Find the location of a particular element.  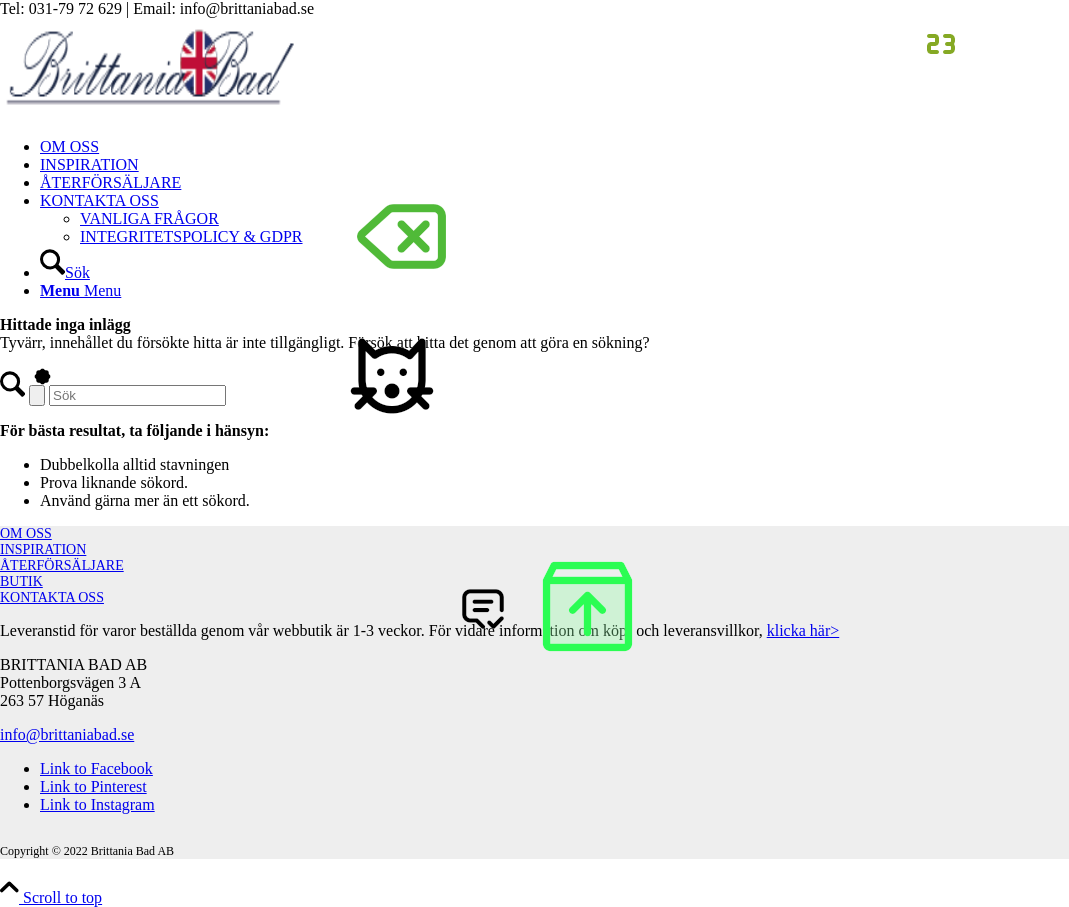

indicates an achievement or award badge is located at coordinates (42, 376).